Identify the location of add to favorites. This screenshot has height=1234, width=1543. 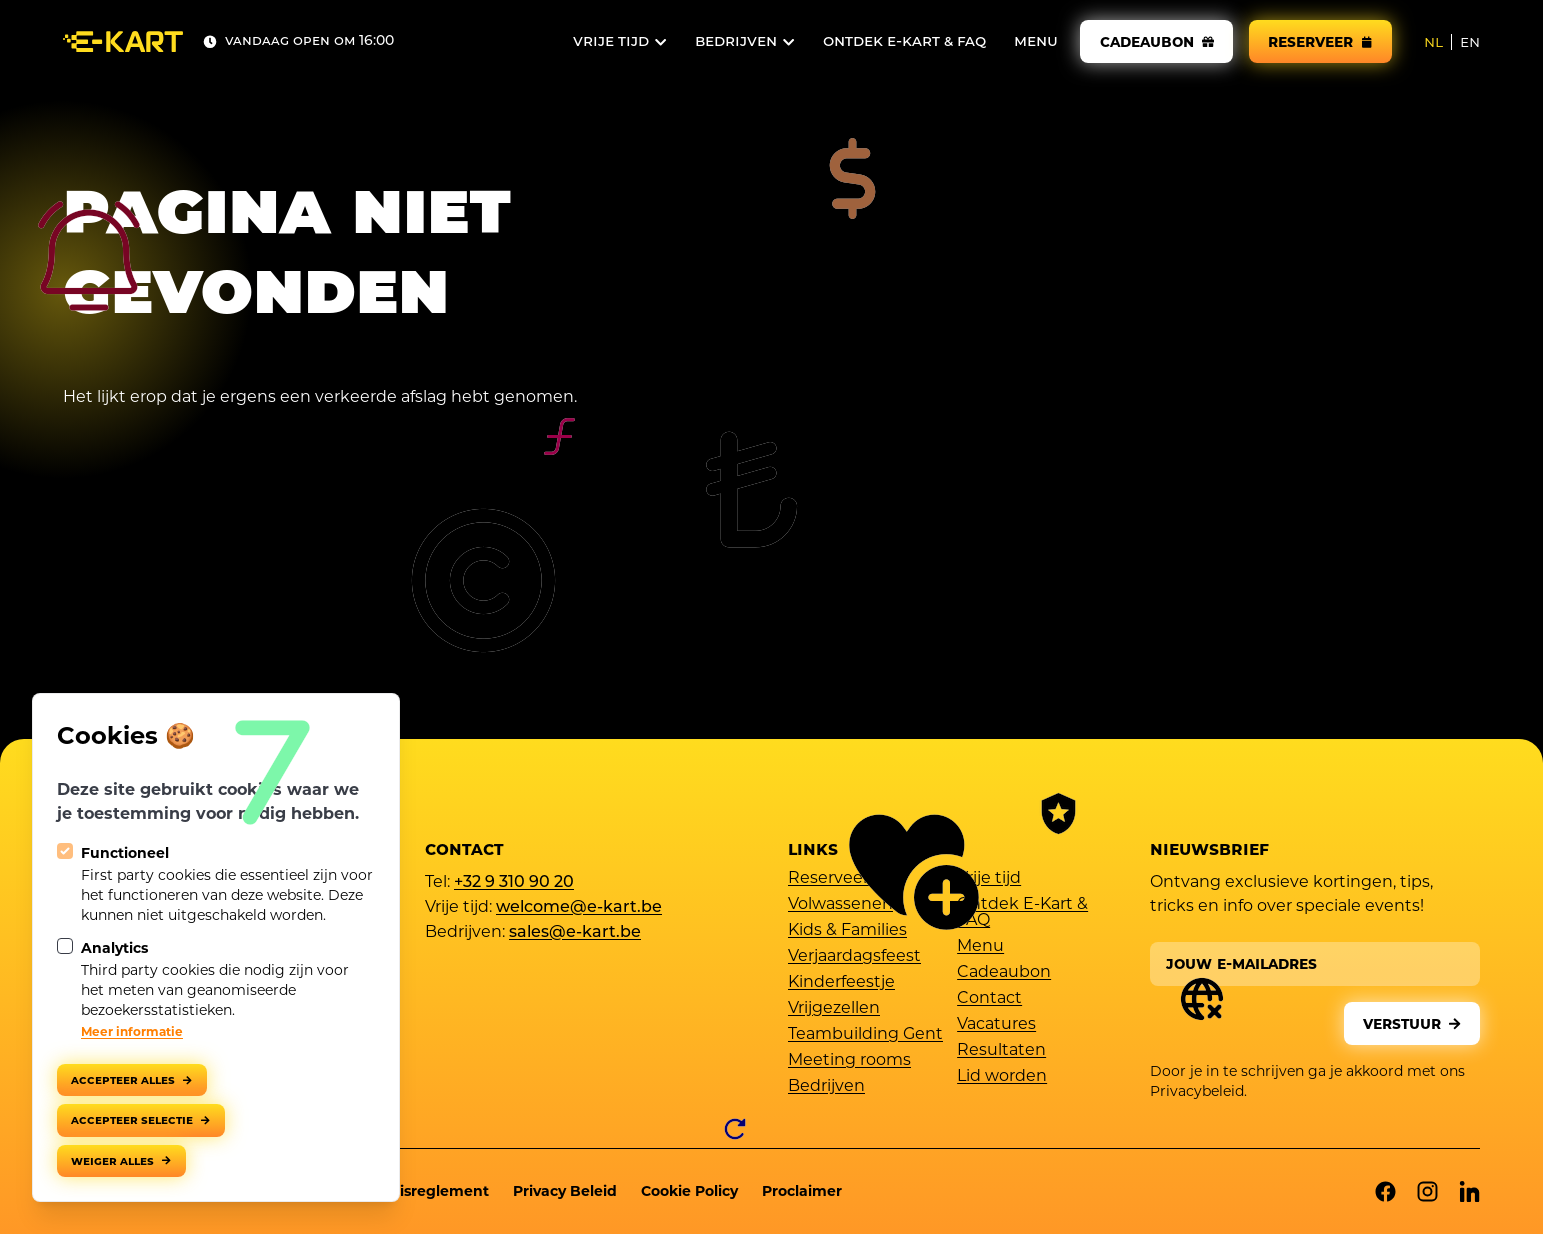
(914, 865).